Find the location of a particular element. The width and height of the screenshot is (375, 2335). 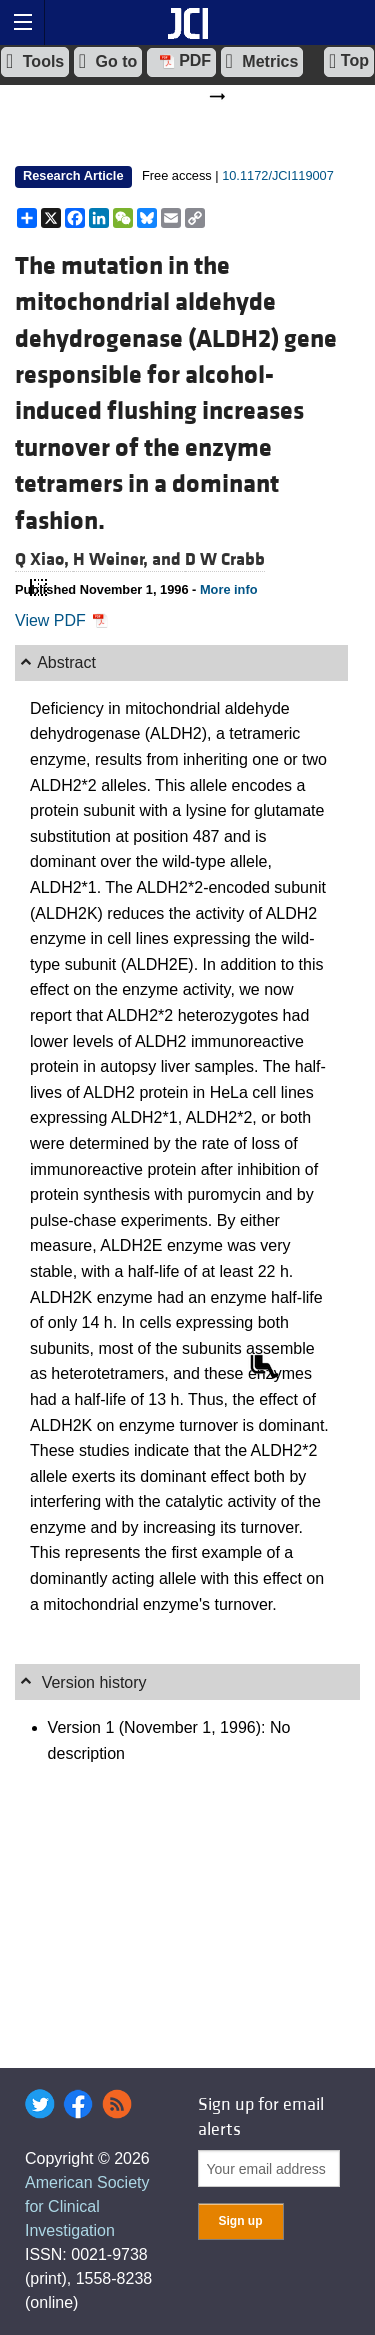

navigate to the next item or screen is located at coordinates (217, 96).